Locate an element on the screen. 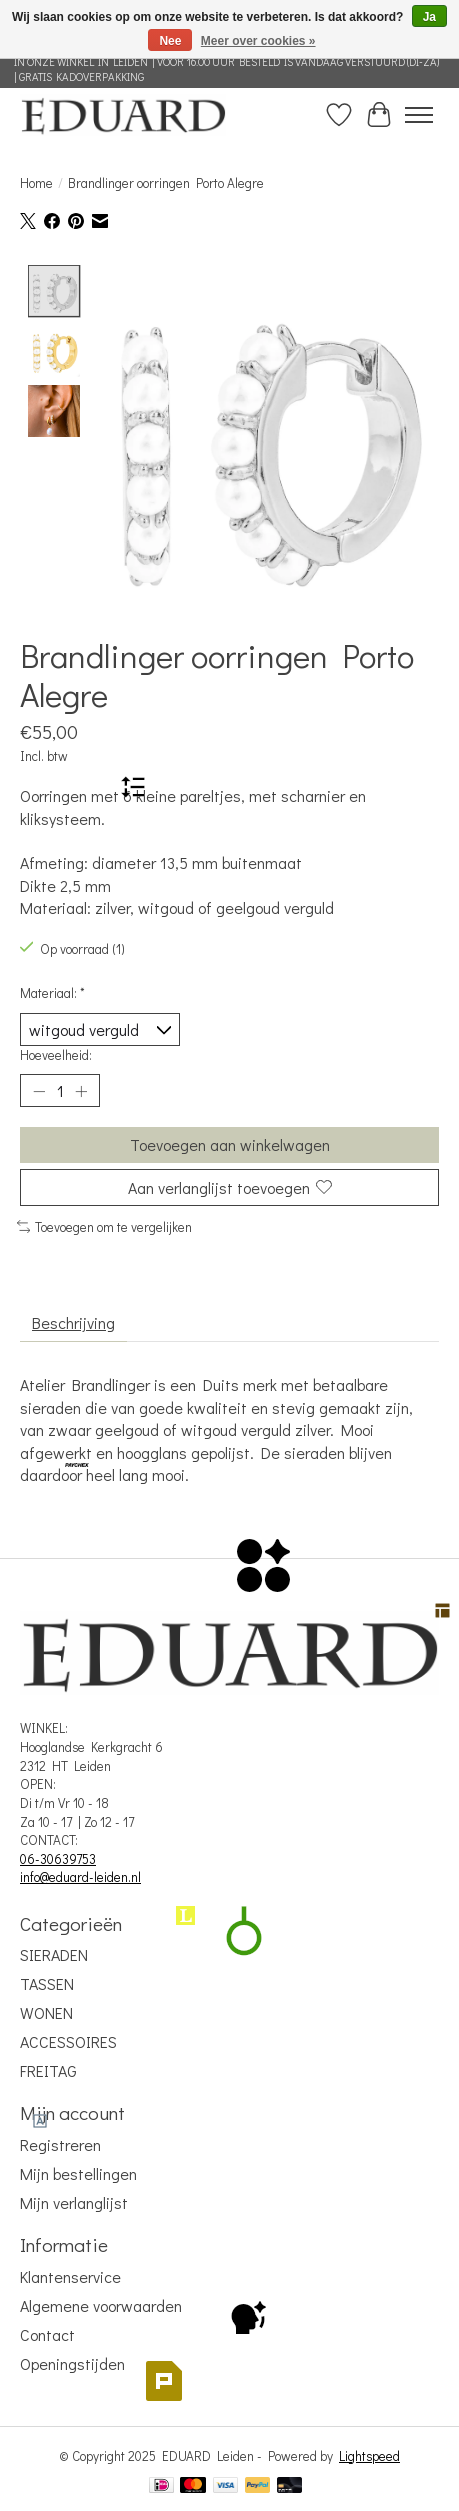 Image resolution: width=459 pixels, height=2511 pixels. access Paychex payroll services is located at coordinates (77, 1465).